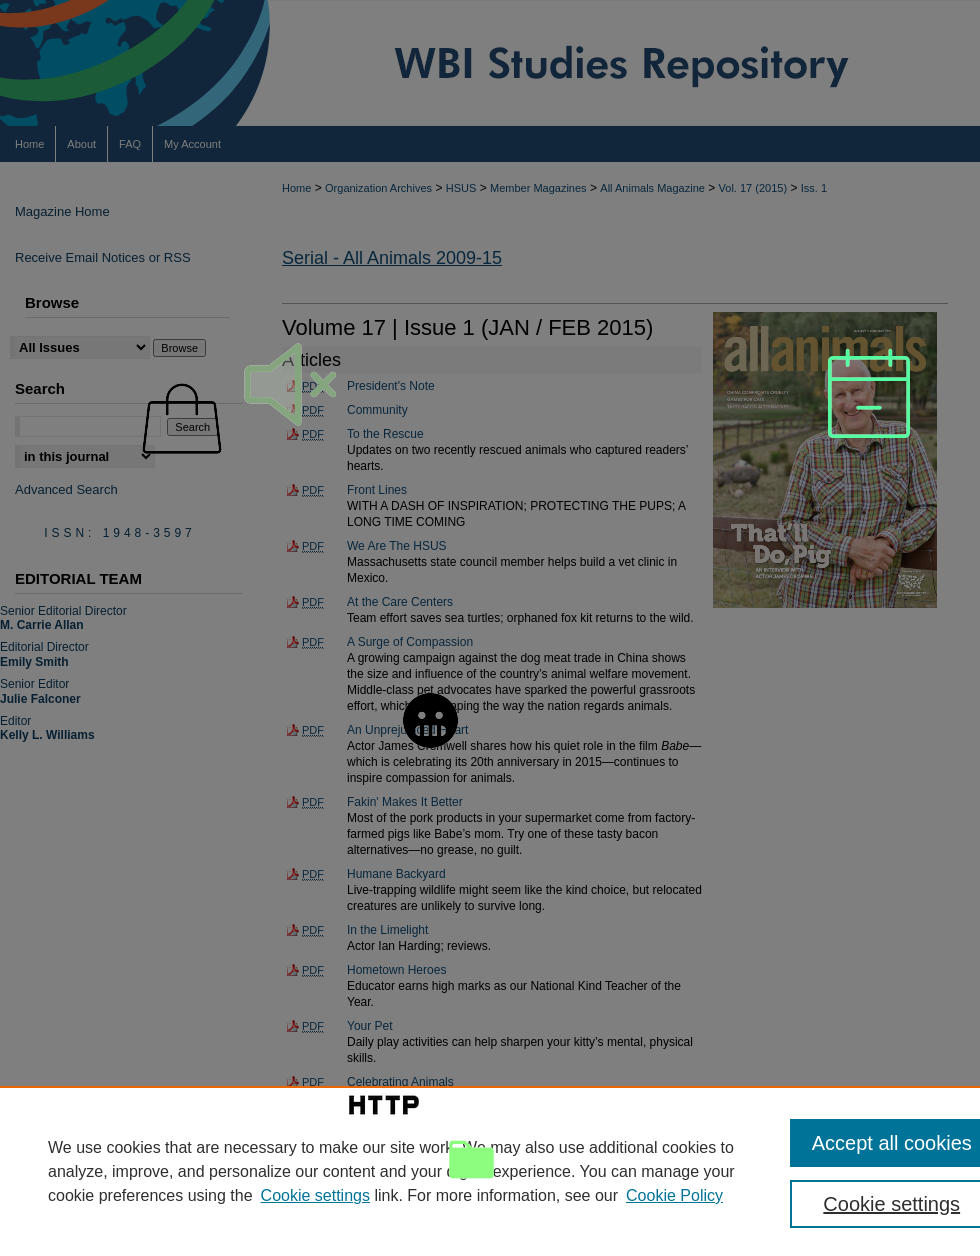 The width and height of the screenshot is (980, 1256). I want to click on open file folder, so click(471, 1159).